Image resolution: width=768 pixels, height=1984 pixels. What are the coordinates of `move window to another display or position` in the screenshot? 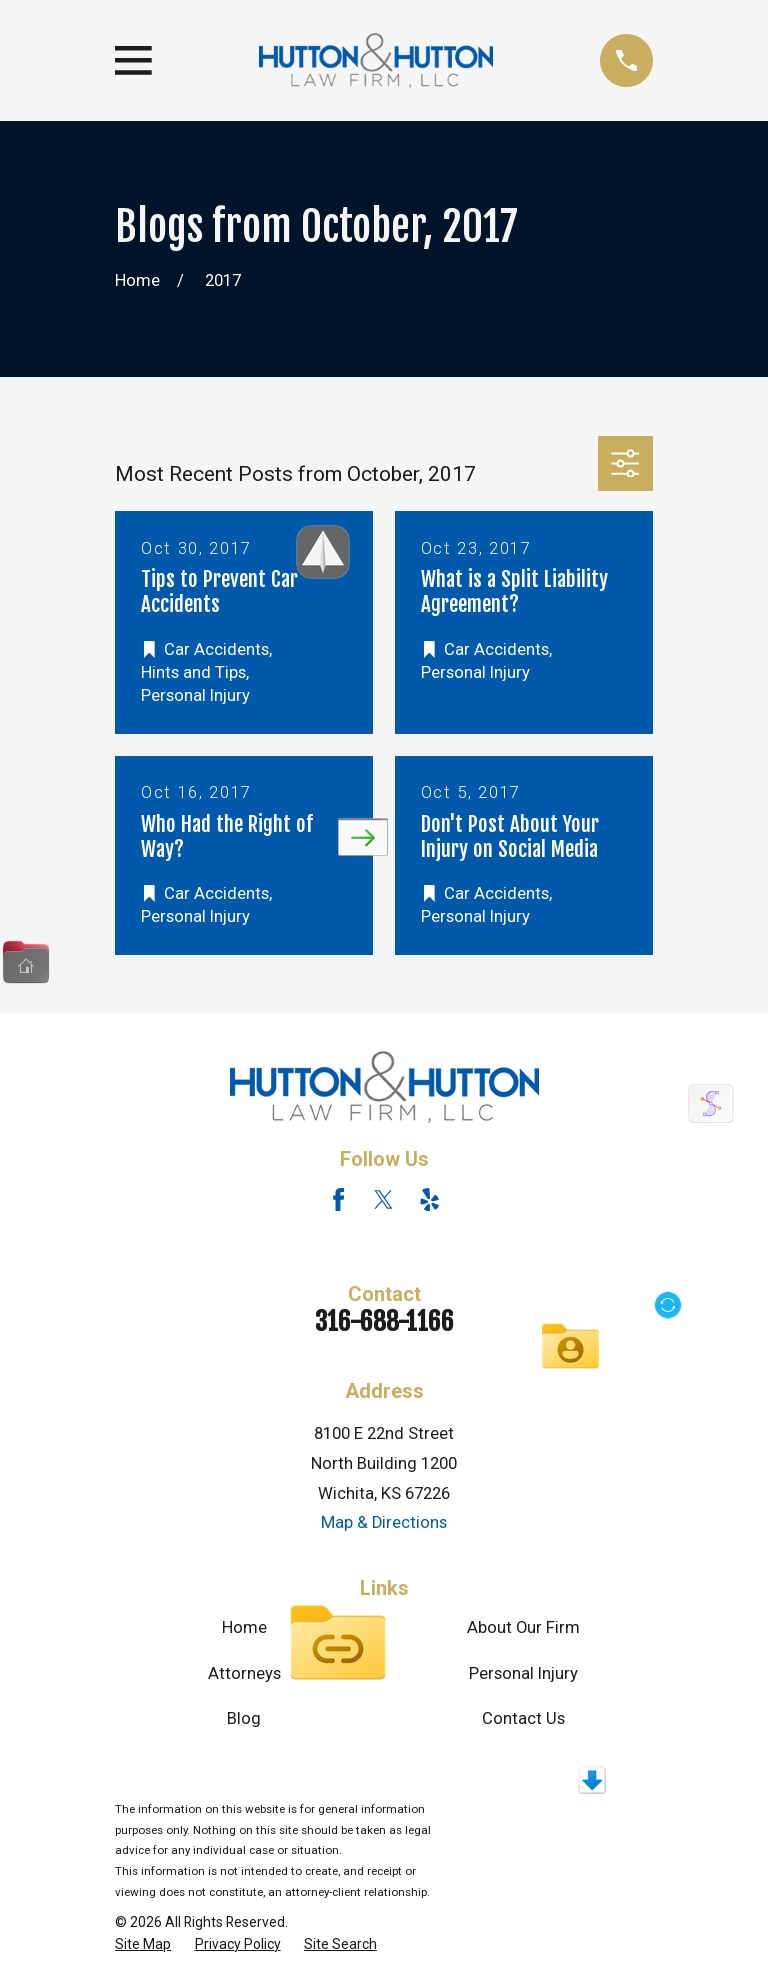 It's located at (363, 837).